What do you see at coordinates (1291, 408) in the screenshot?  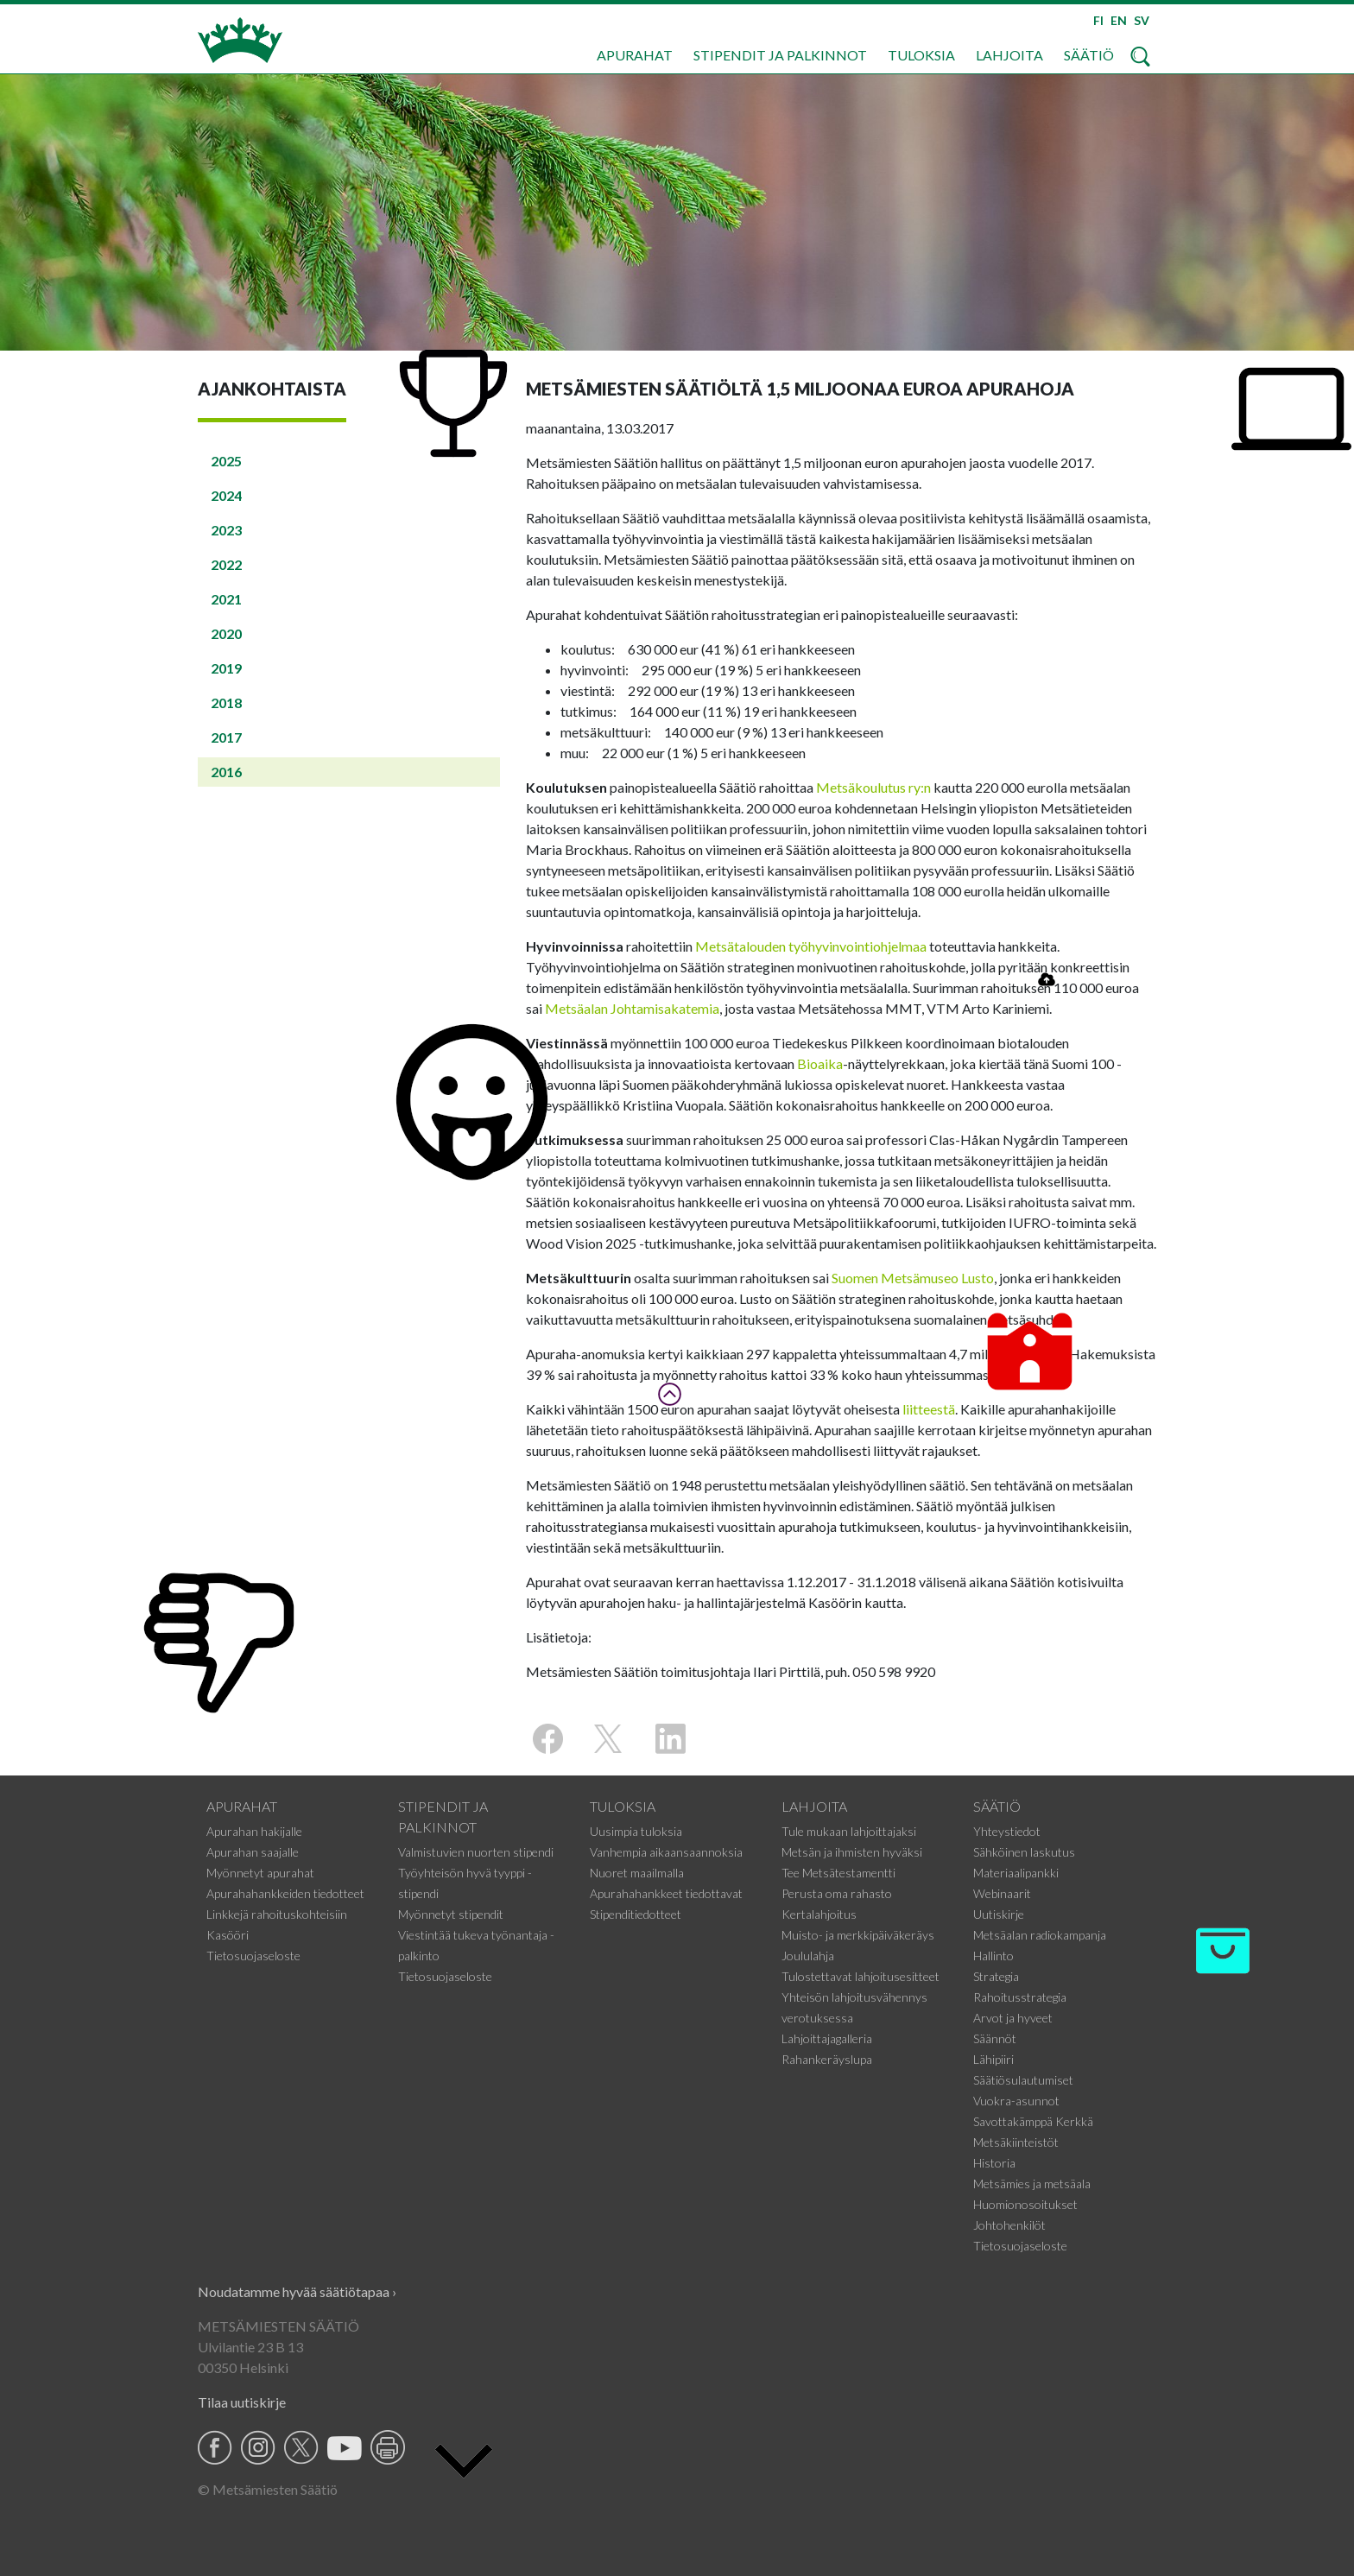 I see `switch to desktop view` at bounding box center [1291, 408].